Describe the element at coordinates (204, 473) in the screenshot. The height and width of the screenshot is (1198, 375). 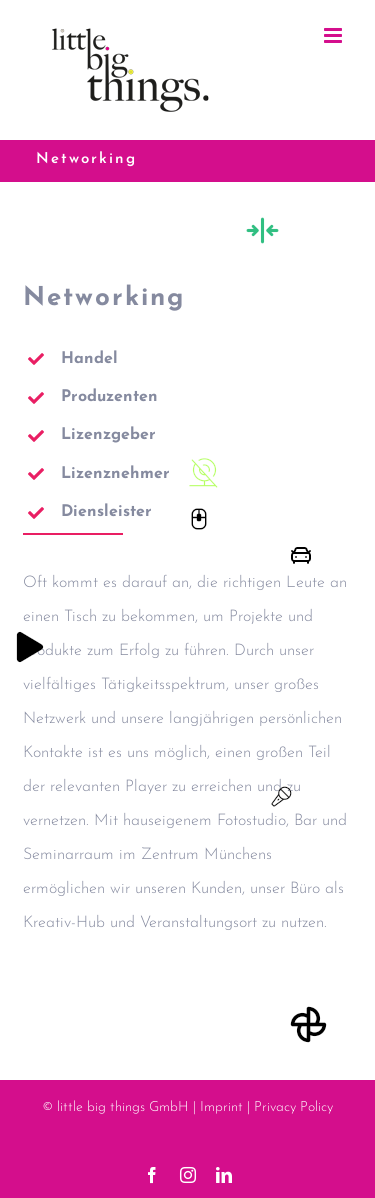
I see `webcam is disabled or turned off` at that location.